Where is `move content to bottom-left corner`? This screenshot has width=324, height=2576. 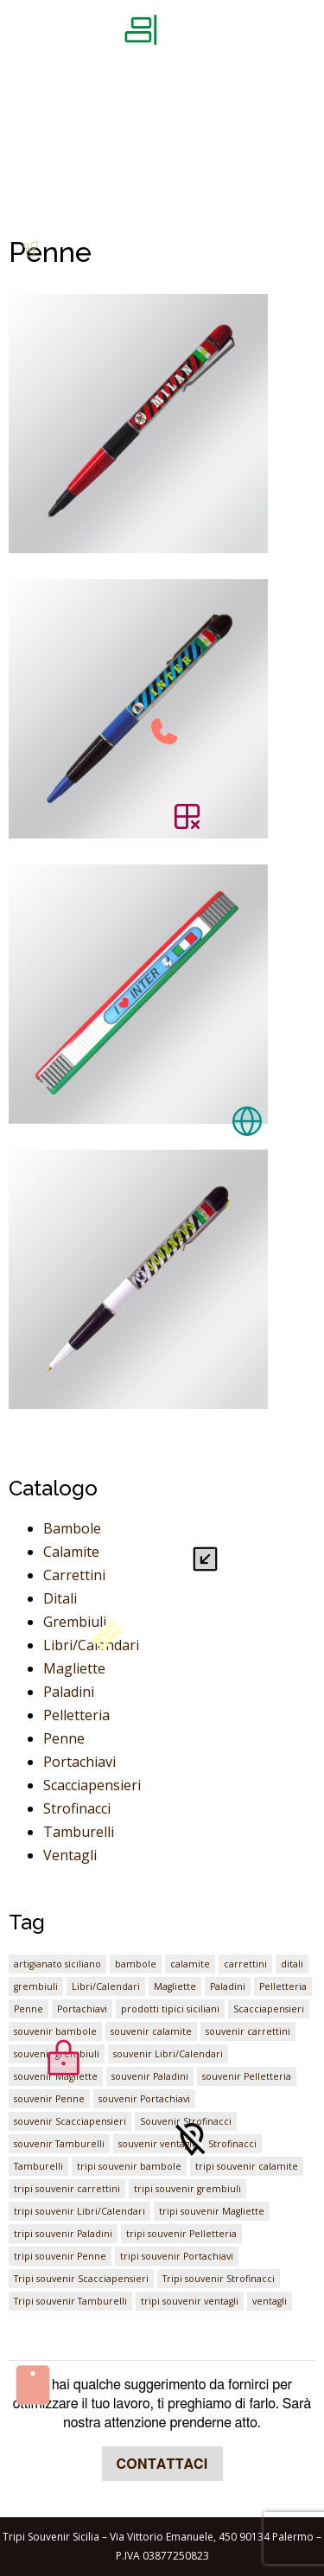 move content to bottom-left corner is located at coordinates (205, 1559).